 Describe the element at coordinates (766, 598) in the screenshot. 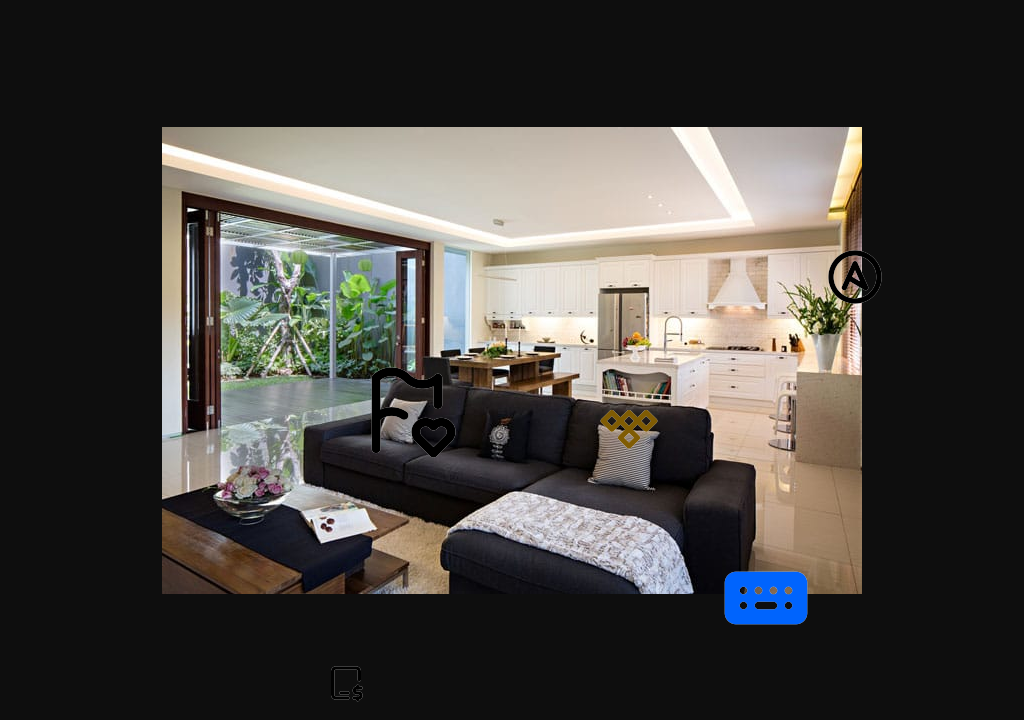

I see `open the on-screen keyboard` at that location.